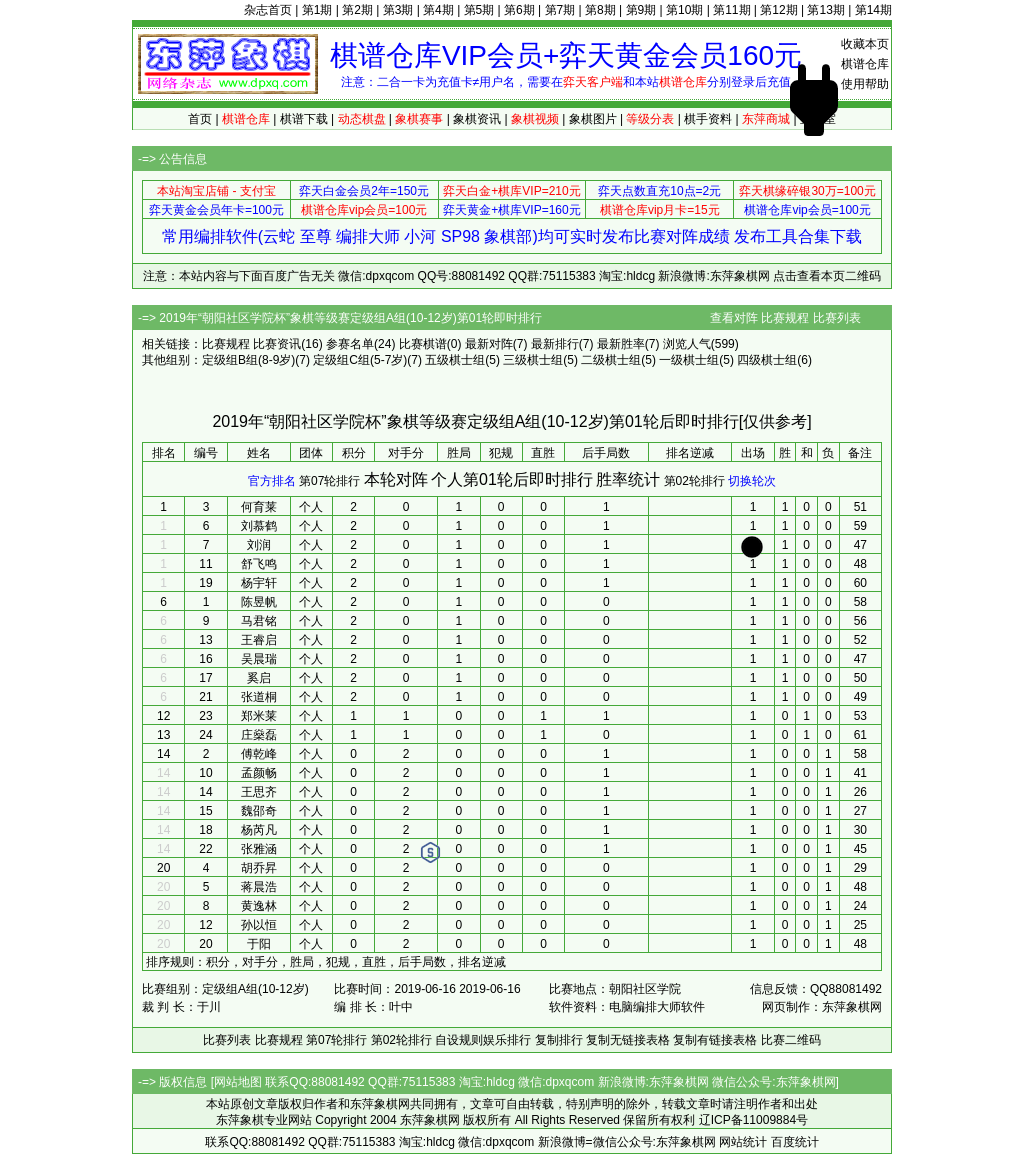  Describe the element at coordinates (814, 100) in the screenshot. I see `indicates device is charging or connected to power` at that location.